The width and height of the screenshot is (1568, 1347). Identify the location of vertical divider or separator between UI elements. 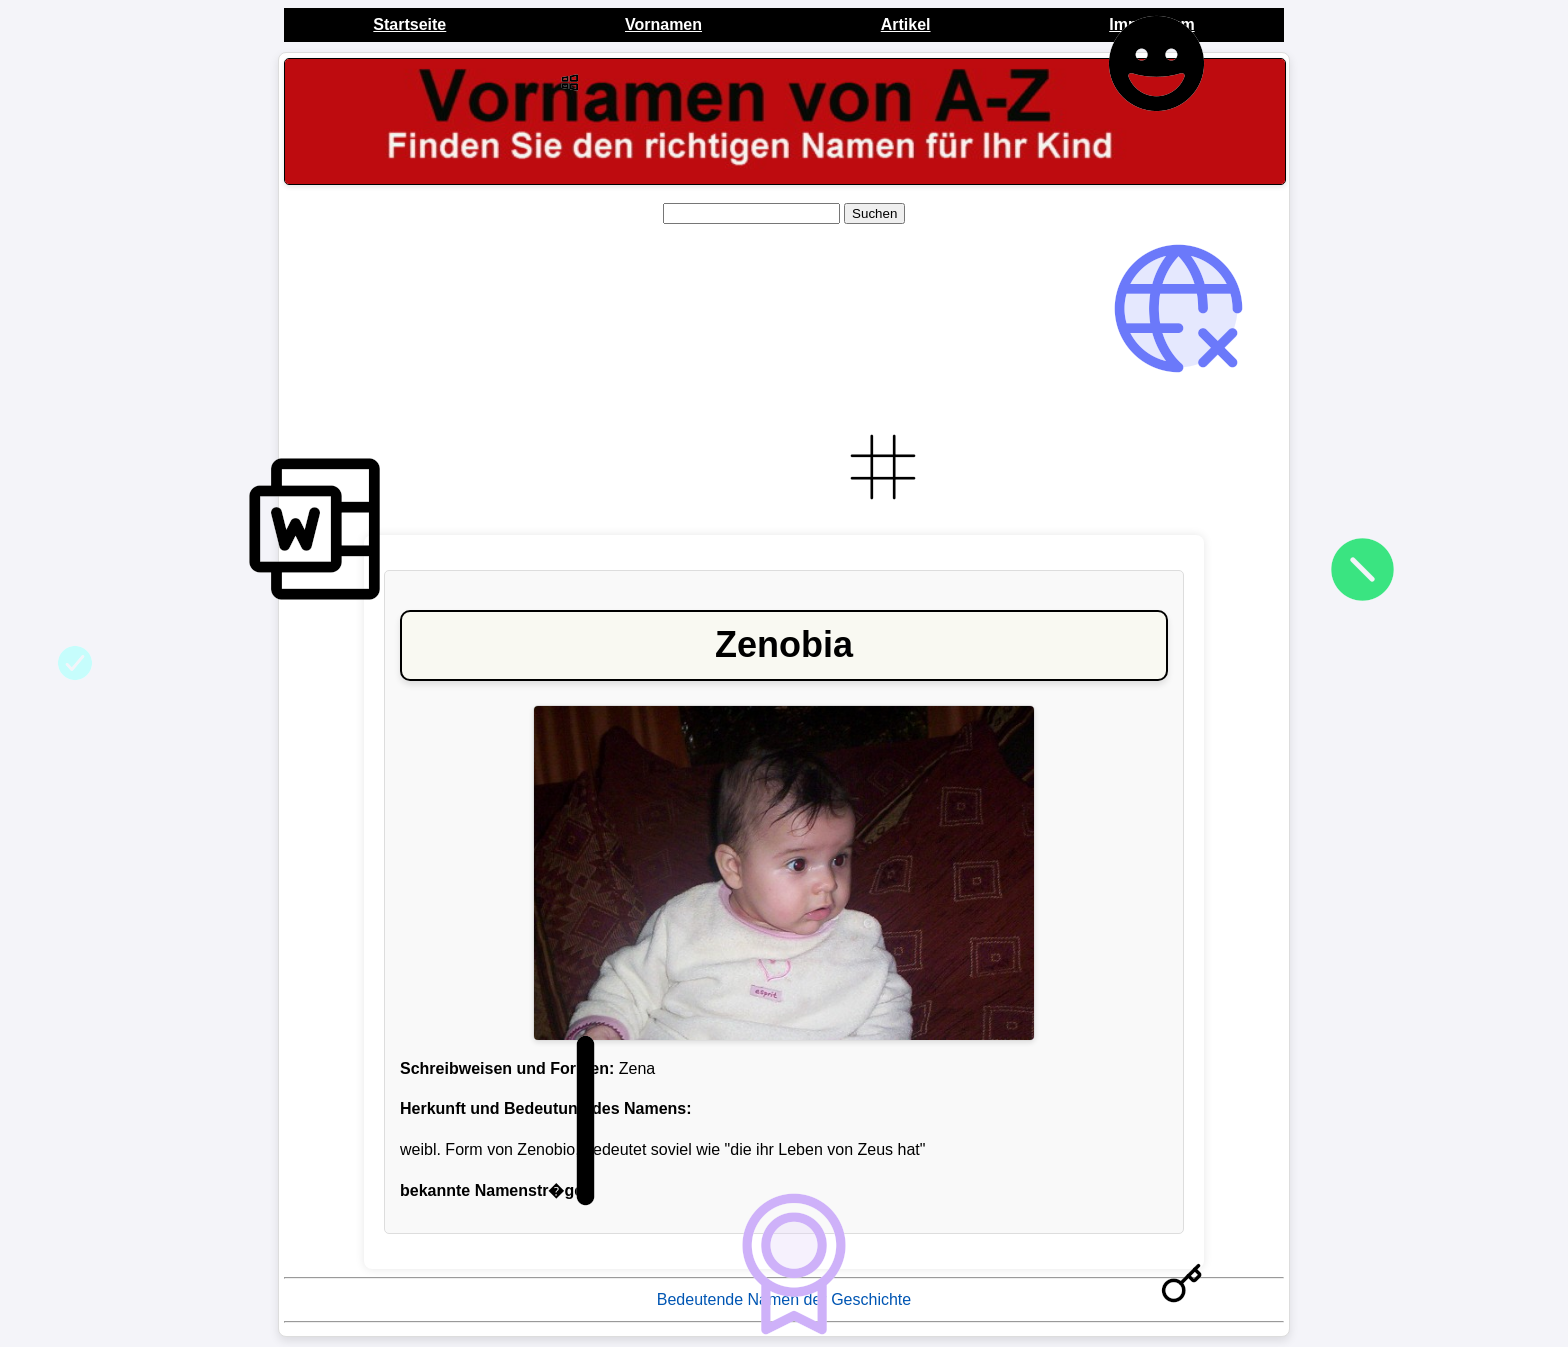
(585, 1120).